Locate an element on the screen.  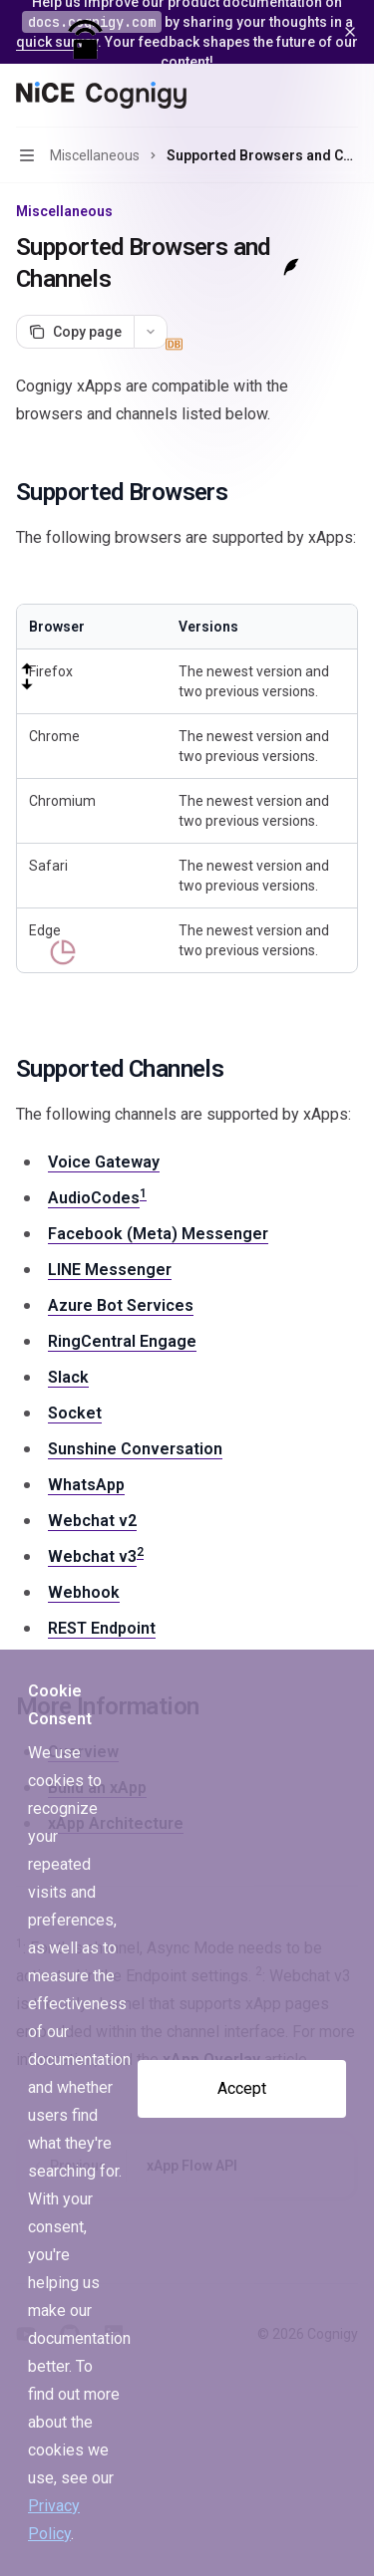
expand content vertically is located at coordinates (27, 676).